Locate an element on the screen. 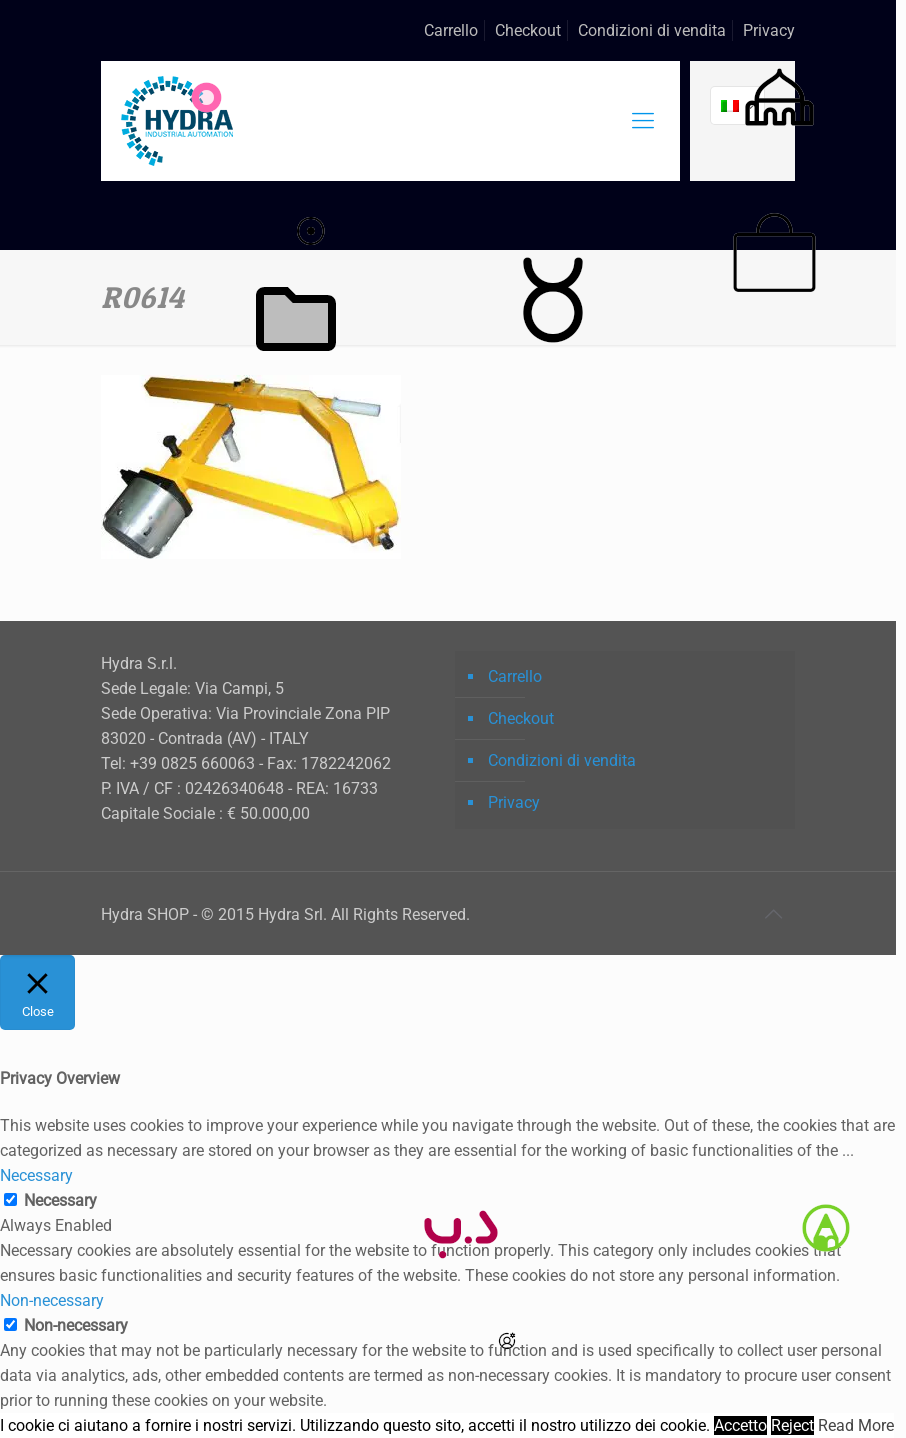  access user profile settings is located at coordinates (507, 1341).